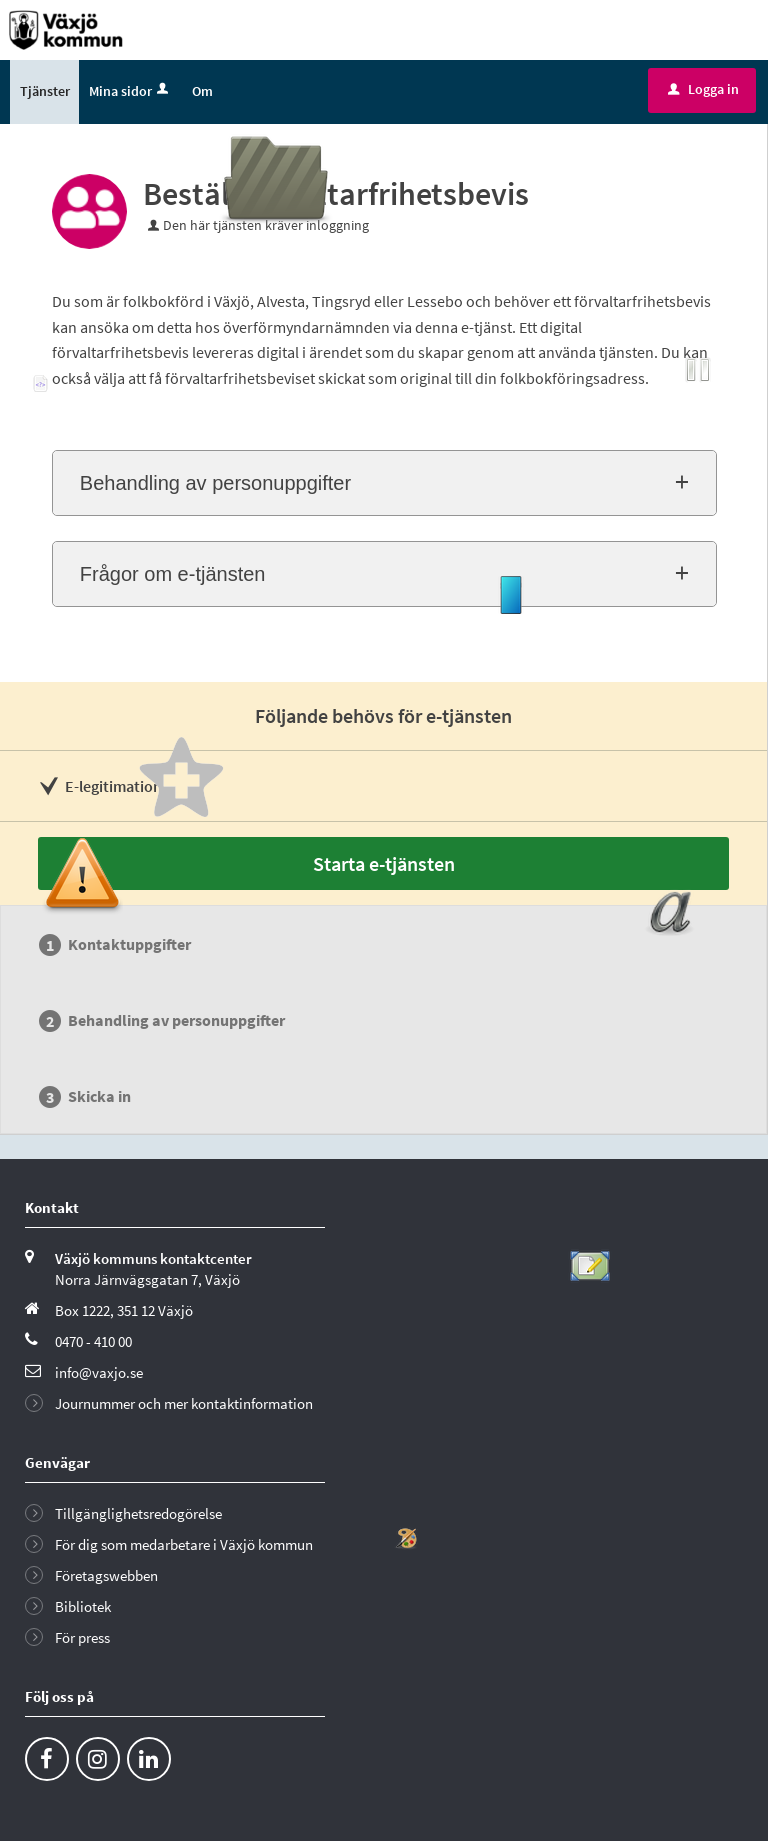  What do you see at coordinates (590, 1266) in the screenshot?
I see `indicates a file or shortcut saved to desktop` at bounding box center [590, 1266].